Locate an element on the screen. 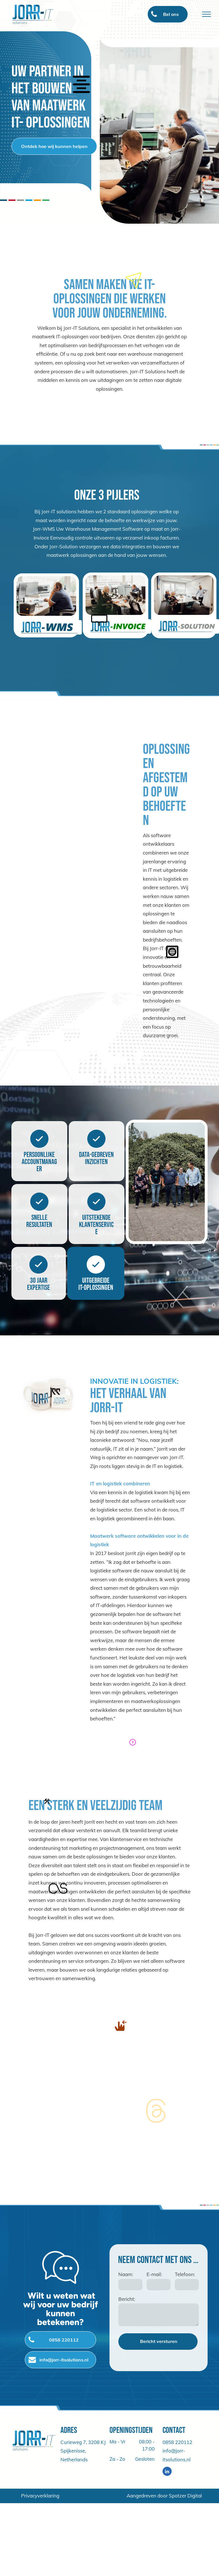  indicates page or feature under construction is located at coordinates (47, 1801).